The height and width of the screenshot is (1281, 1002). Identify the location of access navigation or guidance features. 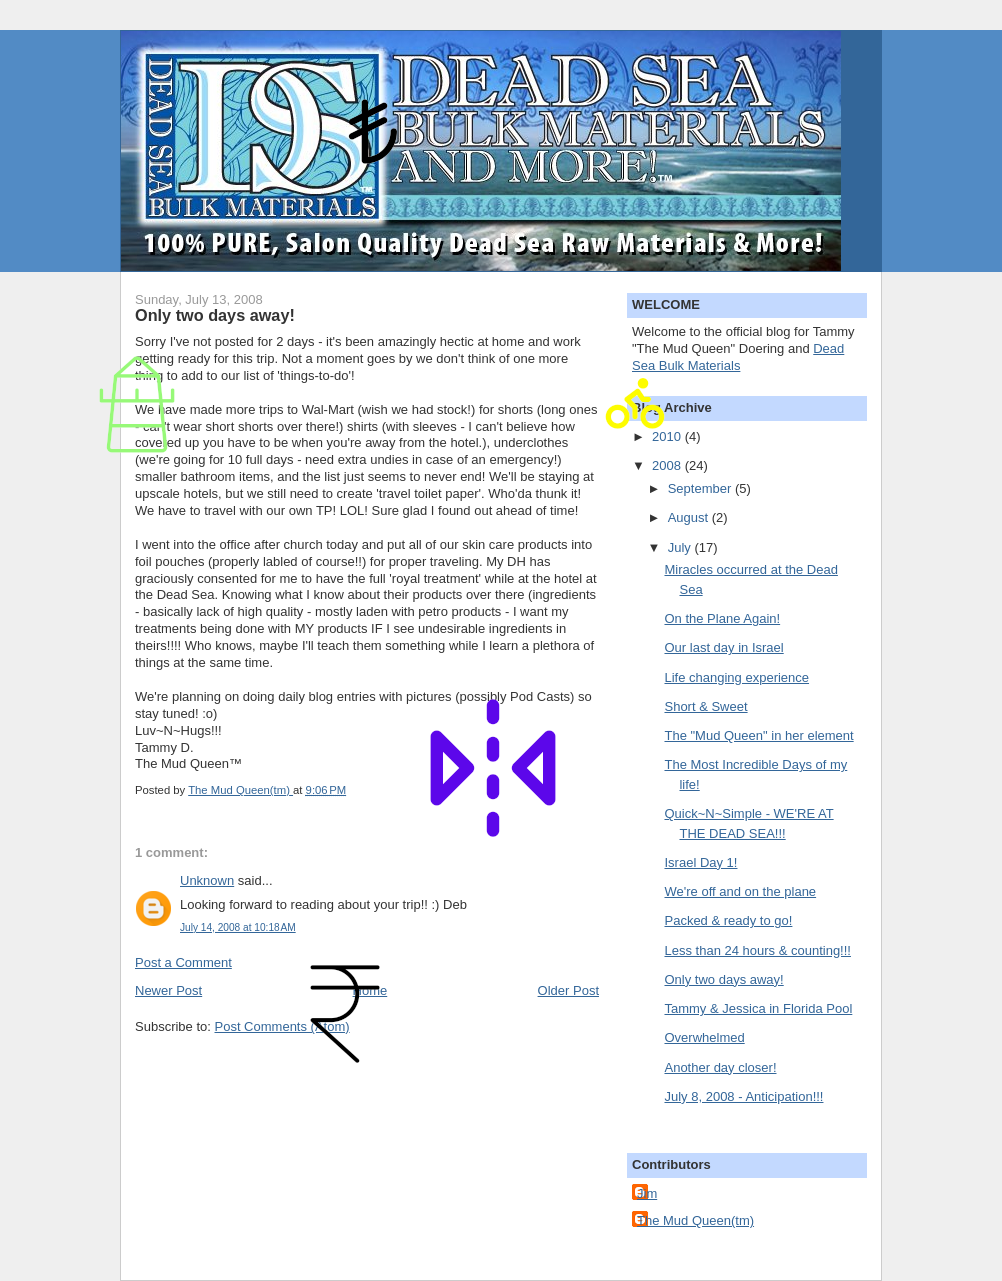
(137, 408).